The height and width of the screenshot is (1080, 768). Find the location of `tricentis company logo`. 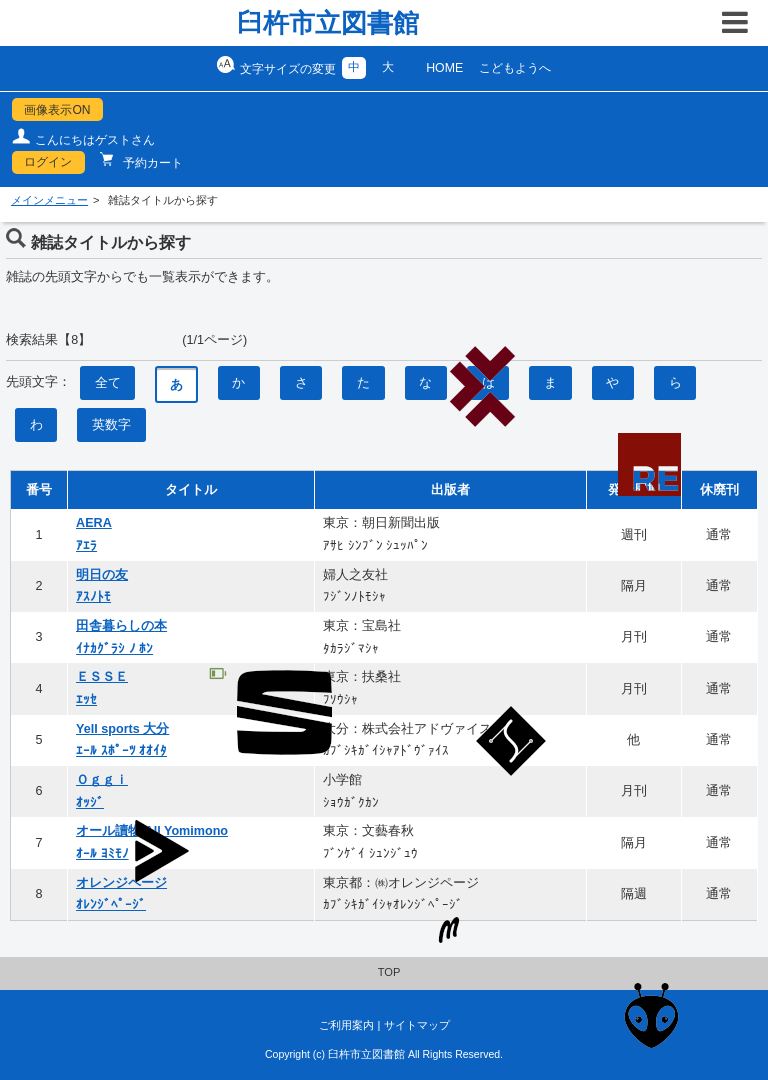

tricentis company logo is located at coordinates (482, 386).